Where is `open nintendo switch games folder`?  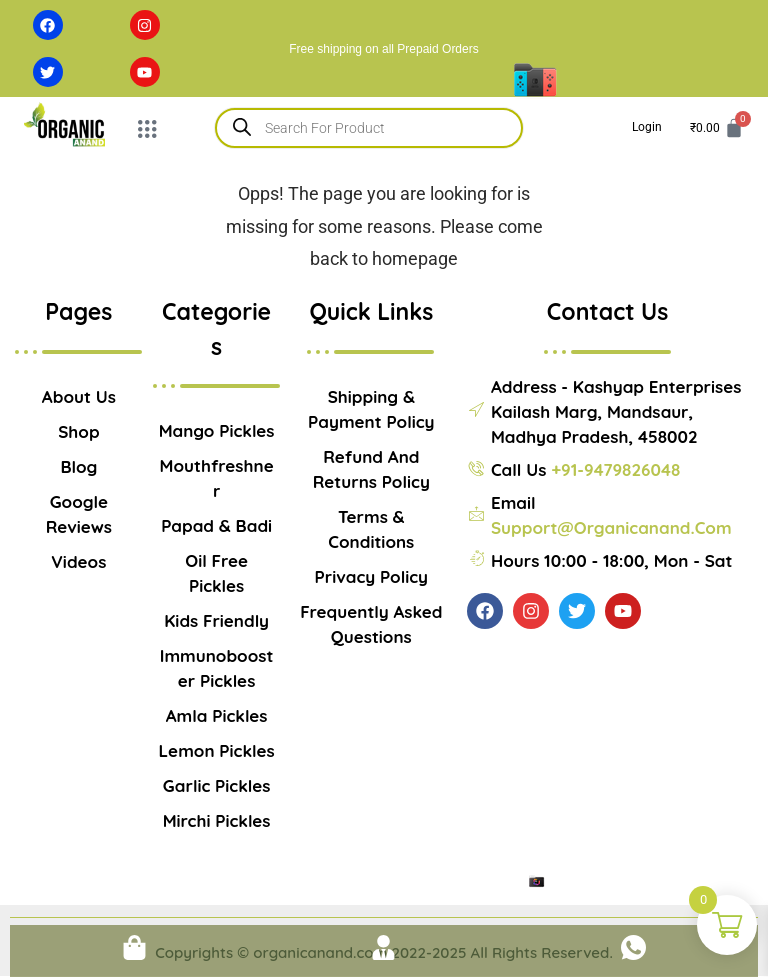
open nintendo switch games folder is located at coordinates (535, 81).